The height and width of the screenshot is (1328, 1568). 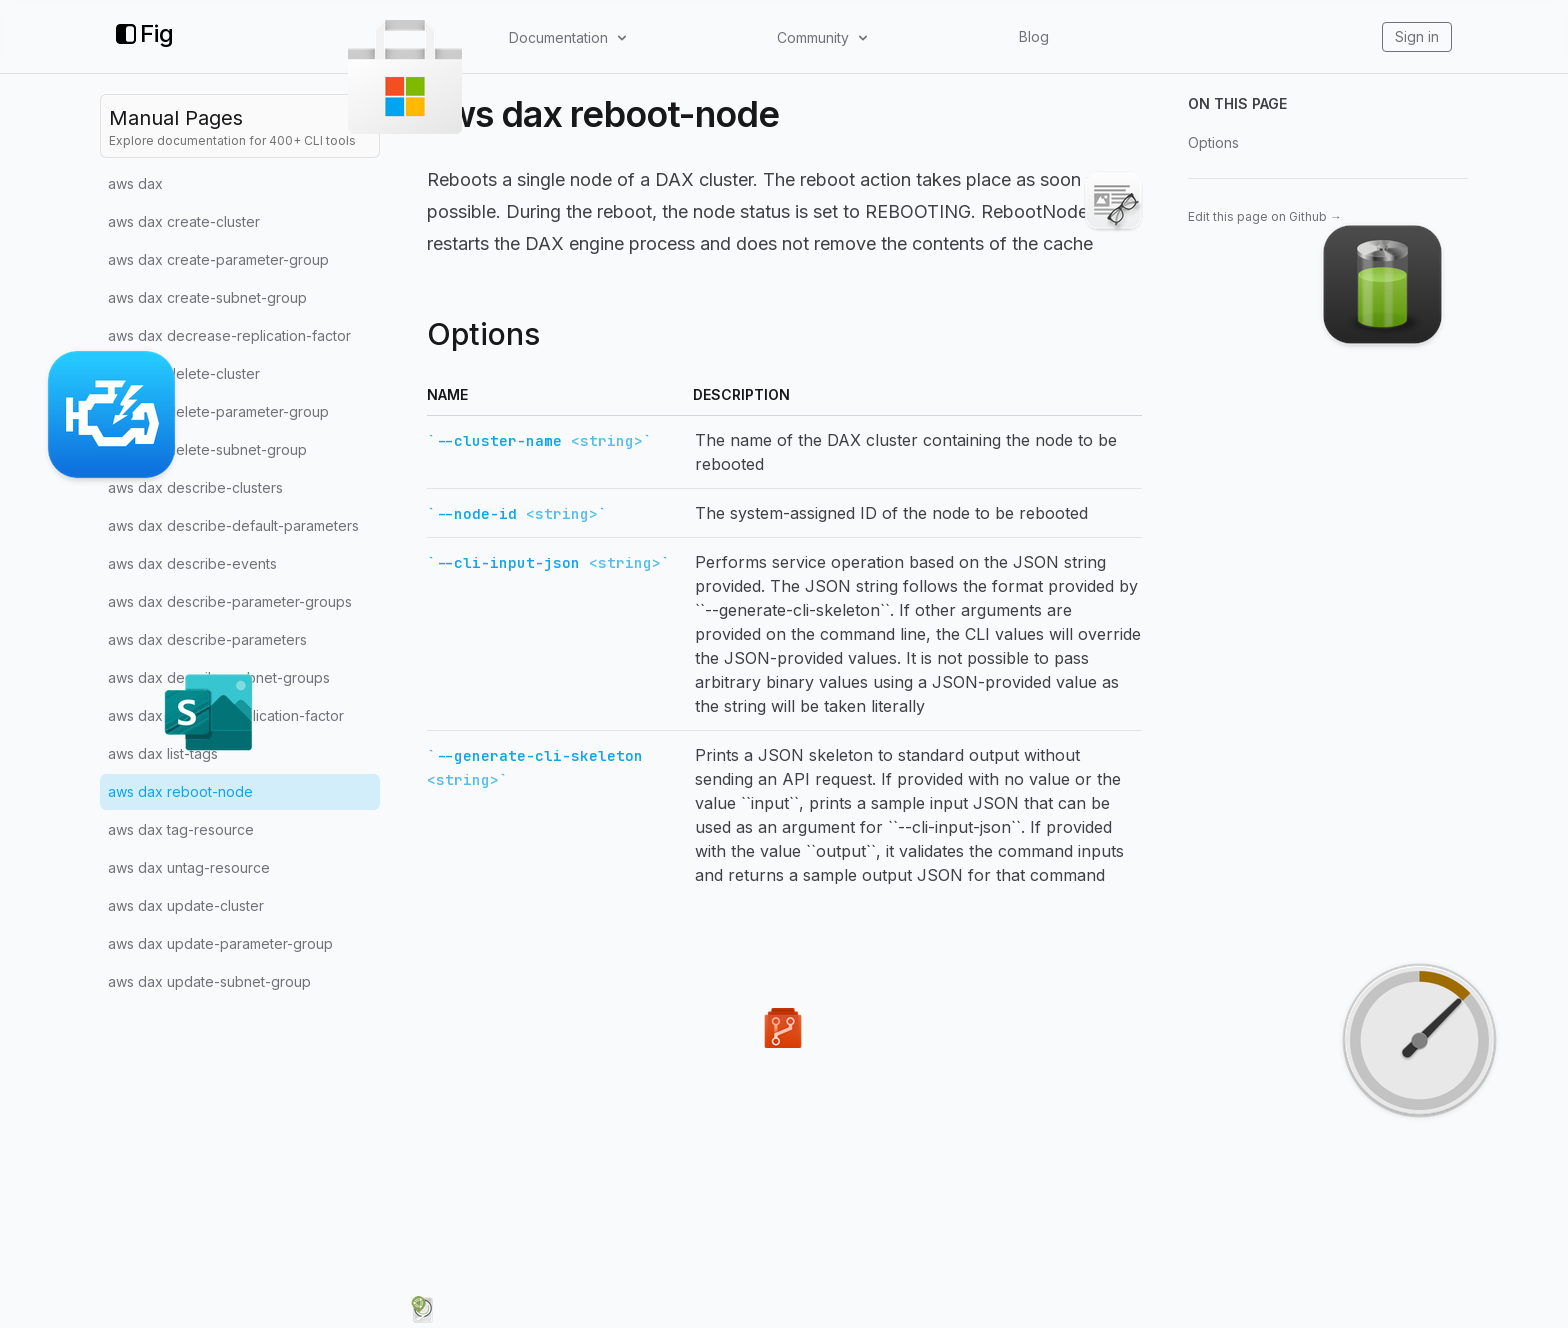 What do you see at coordinates (783, 1028) in the screenshot?
I see `open the repos app for managing git repositories` at bounding box center [783, 1028].